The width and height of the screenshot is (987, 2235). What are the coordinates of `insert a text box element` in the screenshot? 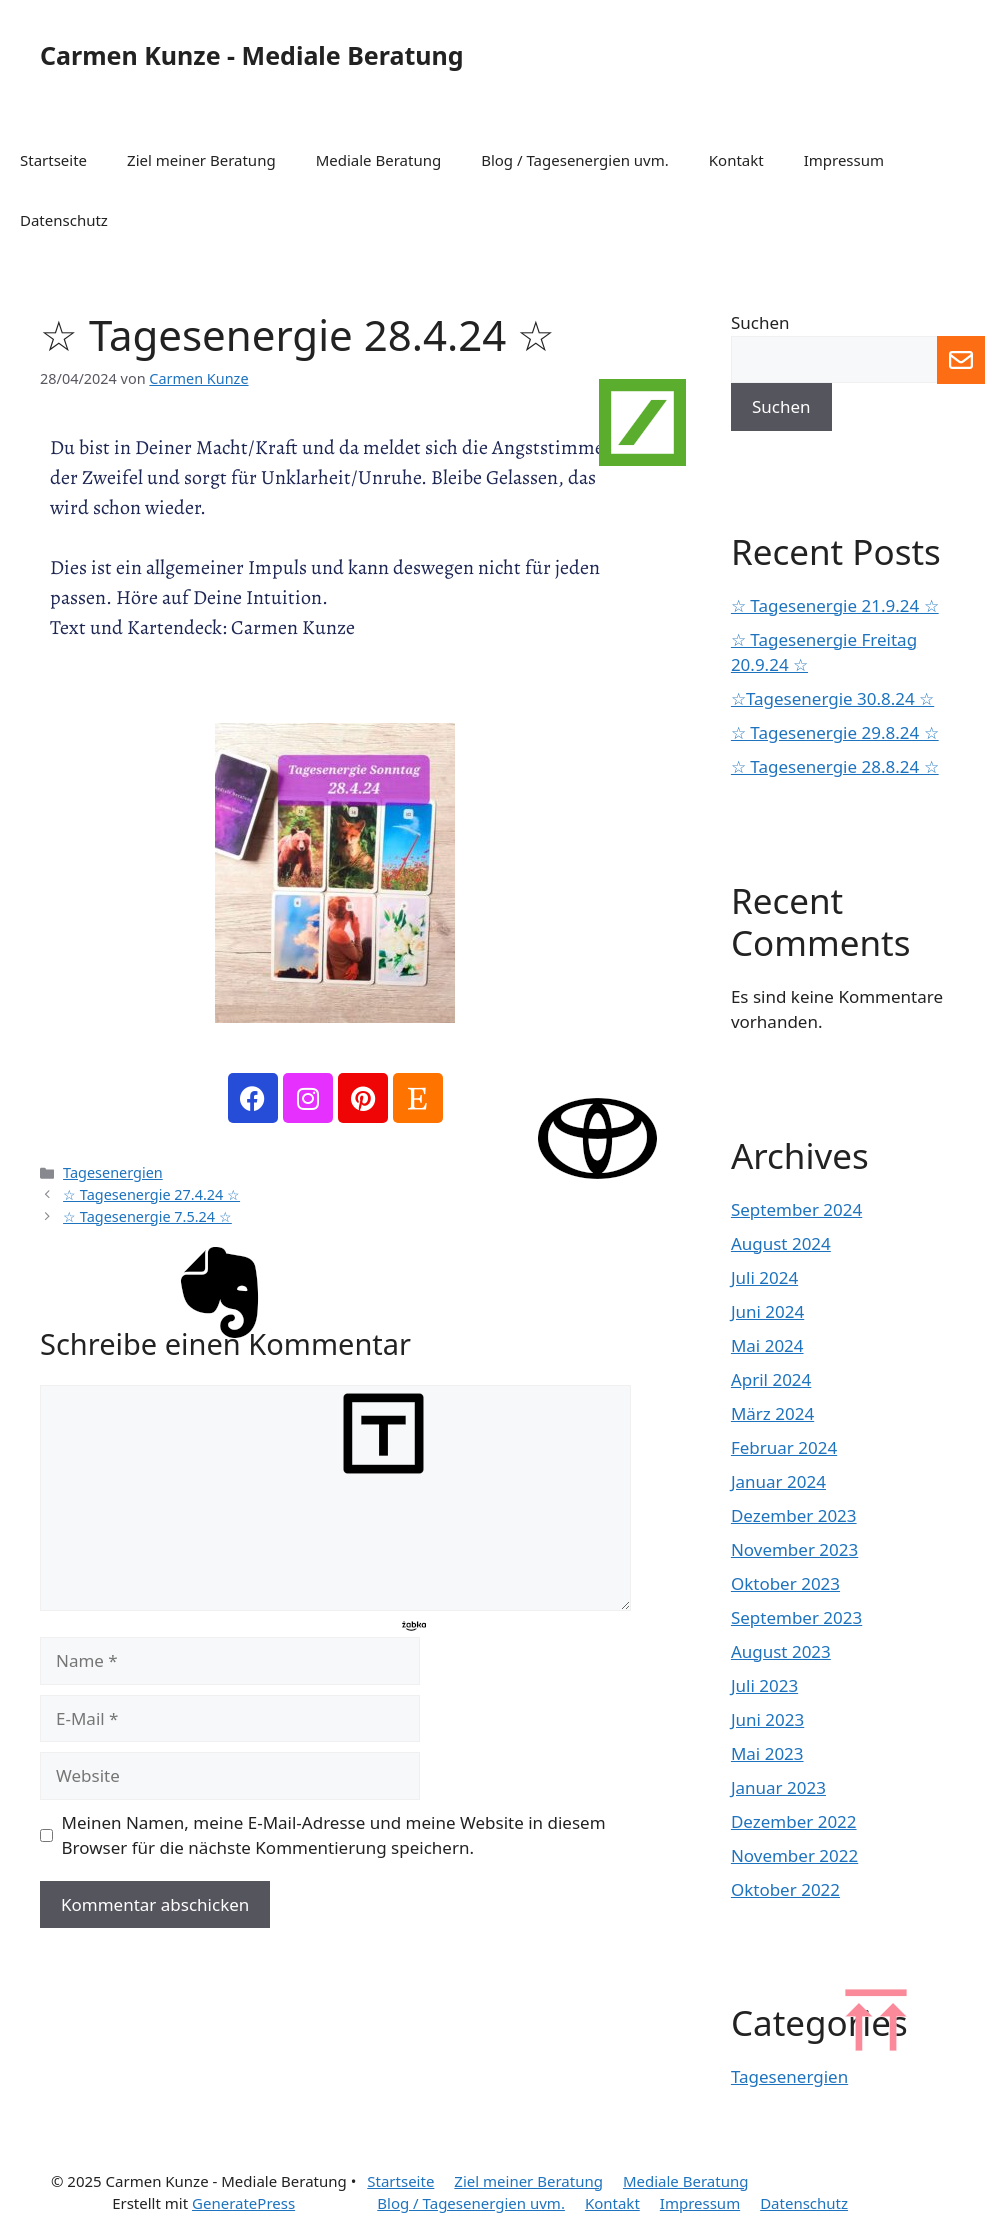 It's located at (383, 1433).